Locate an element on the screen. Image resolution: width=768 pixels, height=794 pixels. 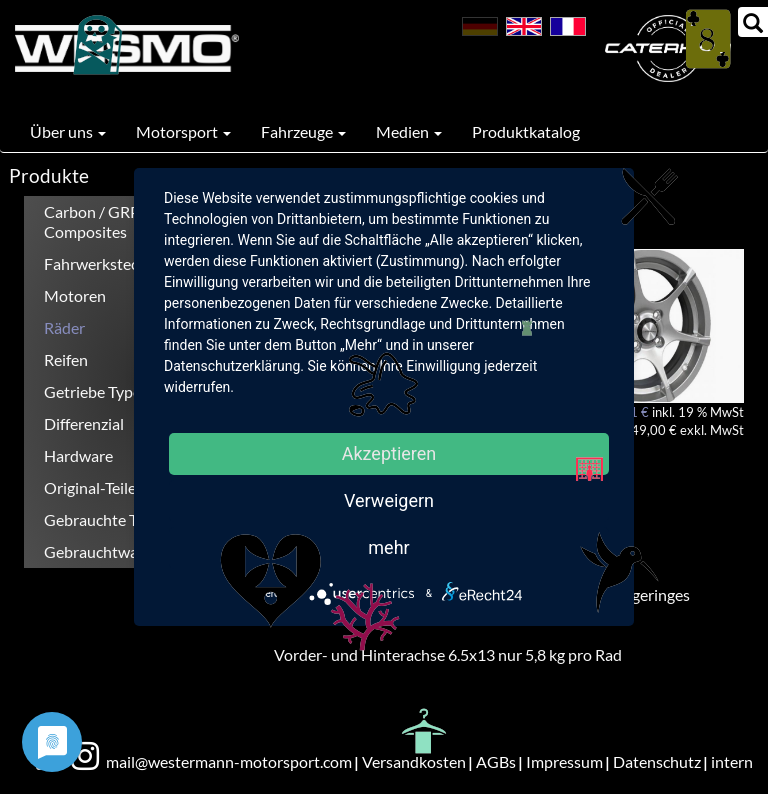
nature or wildlife category indicator is located at coordinates (619, 572).